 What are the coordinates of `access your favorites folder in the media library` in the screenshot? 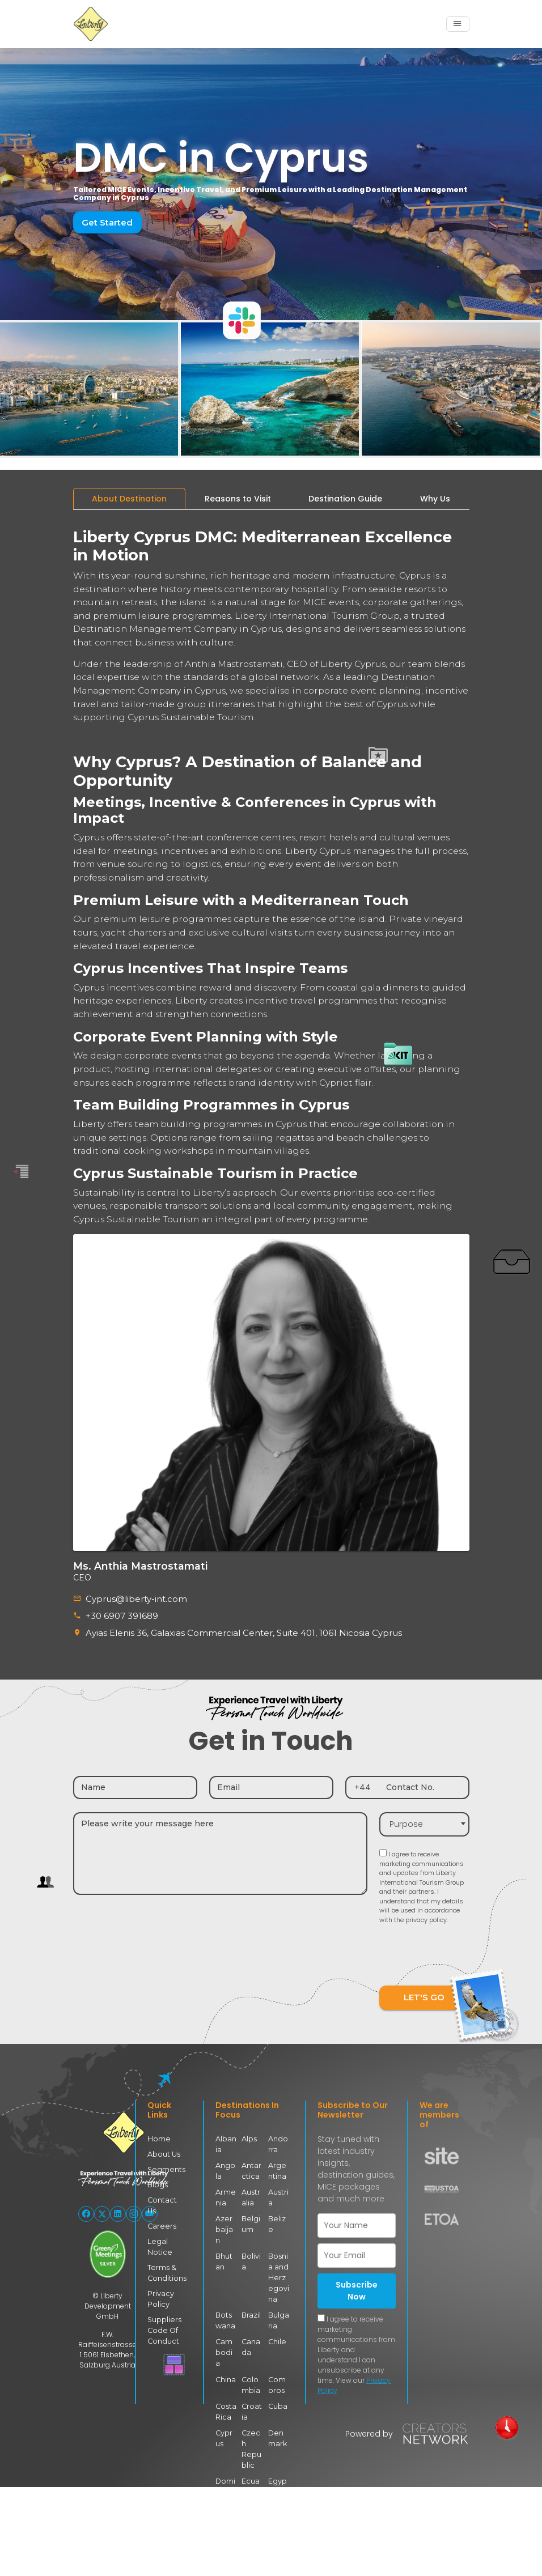 It's located at (378, 755).